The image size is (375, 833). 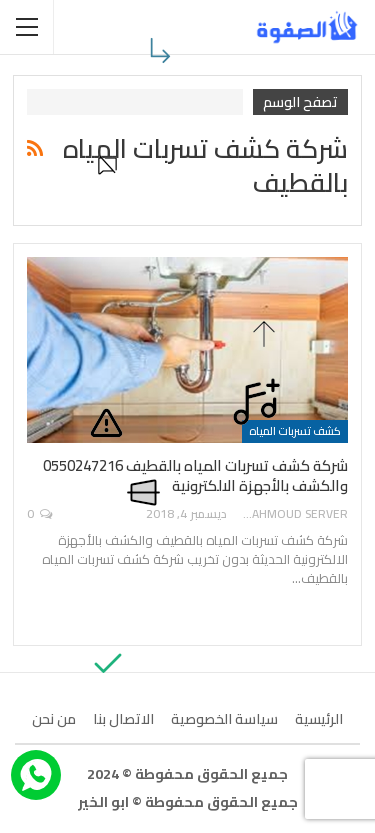 I want to click on confirm or submit an action, so click(x=108, y=664).